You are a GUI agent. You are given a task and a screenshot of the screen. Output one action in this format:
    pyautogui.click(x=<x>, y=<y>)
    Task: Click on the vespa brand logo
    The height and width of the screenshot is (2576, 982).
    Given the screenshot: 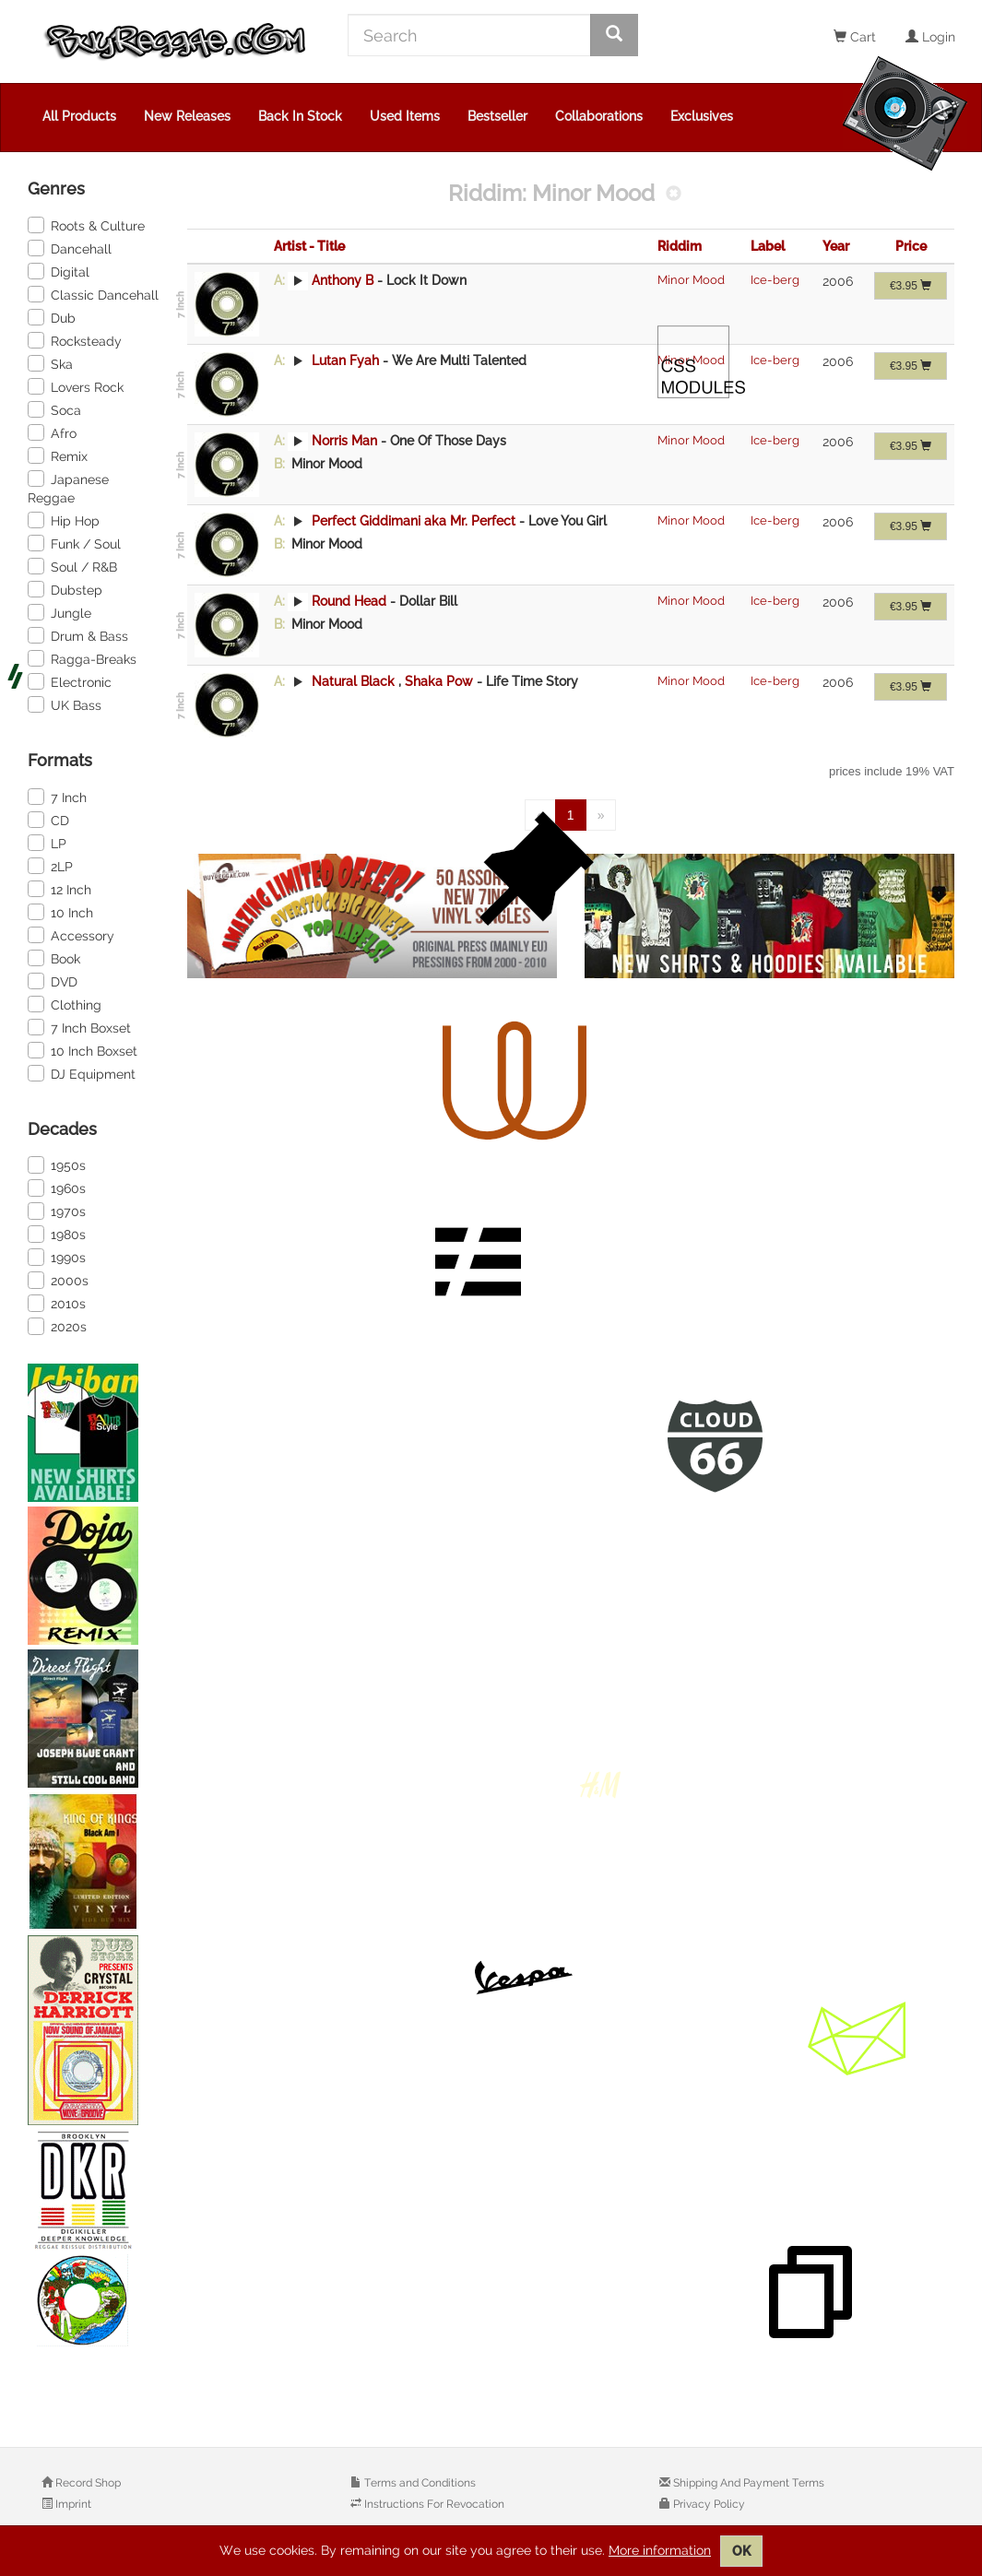 What is the action you would take?
    pyautogui.click(x=524, y=1978)
    